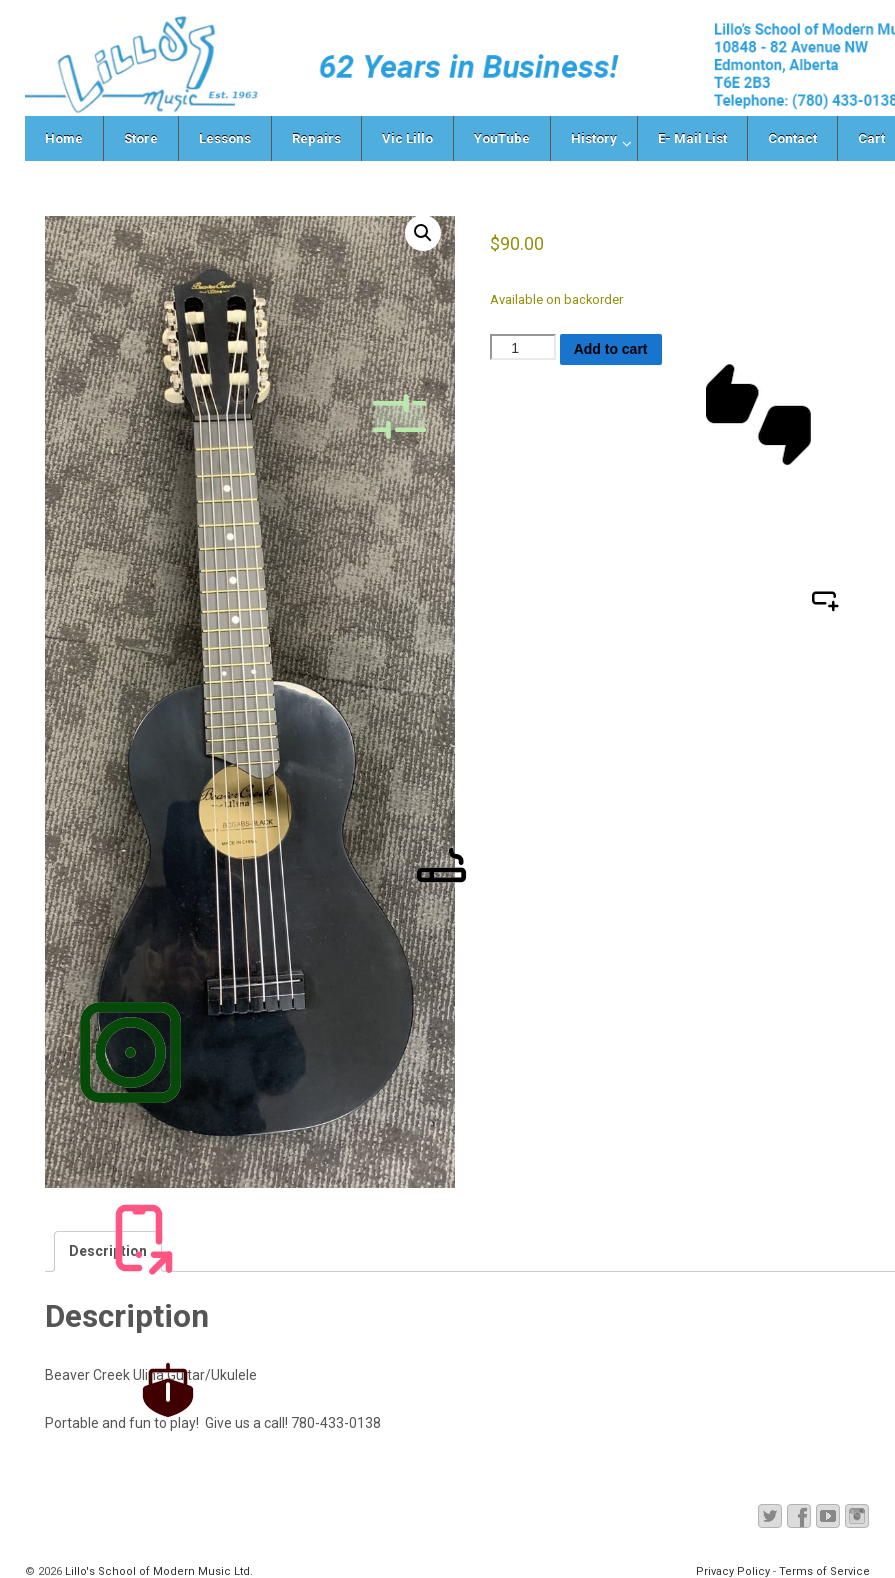  What do you see at coordinates (168, 1390) in the screenshot?
I see `access boat or ferry services` at bounding box center [168, 1390].